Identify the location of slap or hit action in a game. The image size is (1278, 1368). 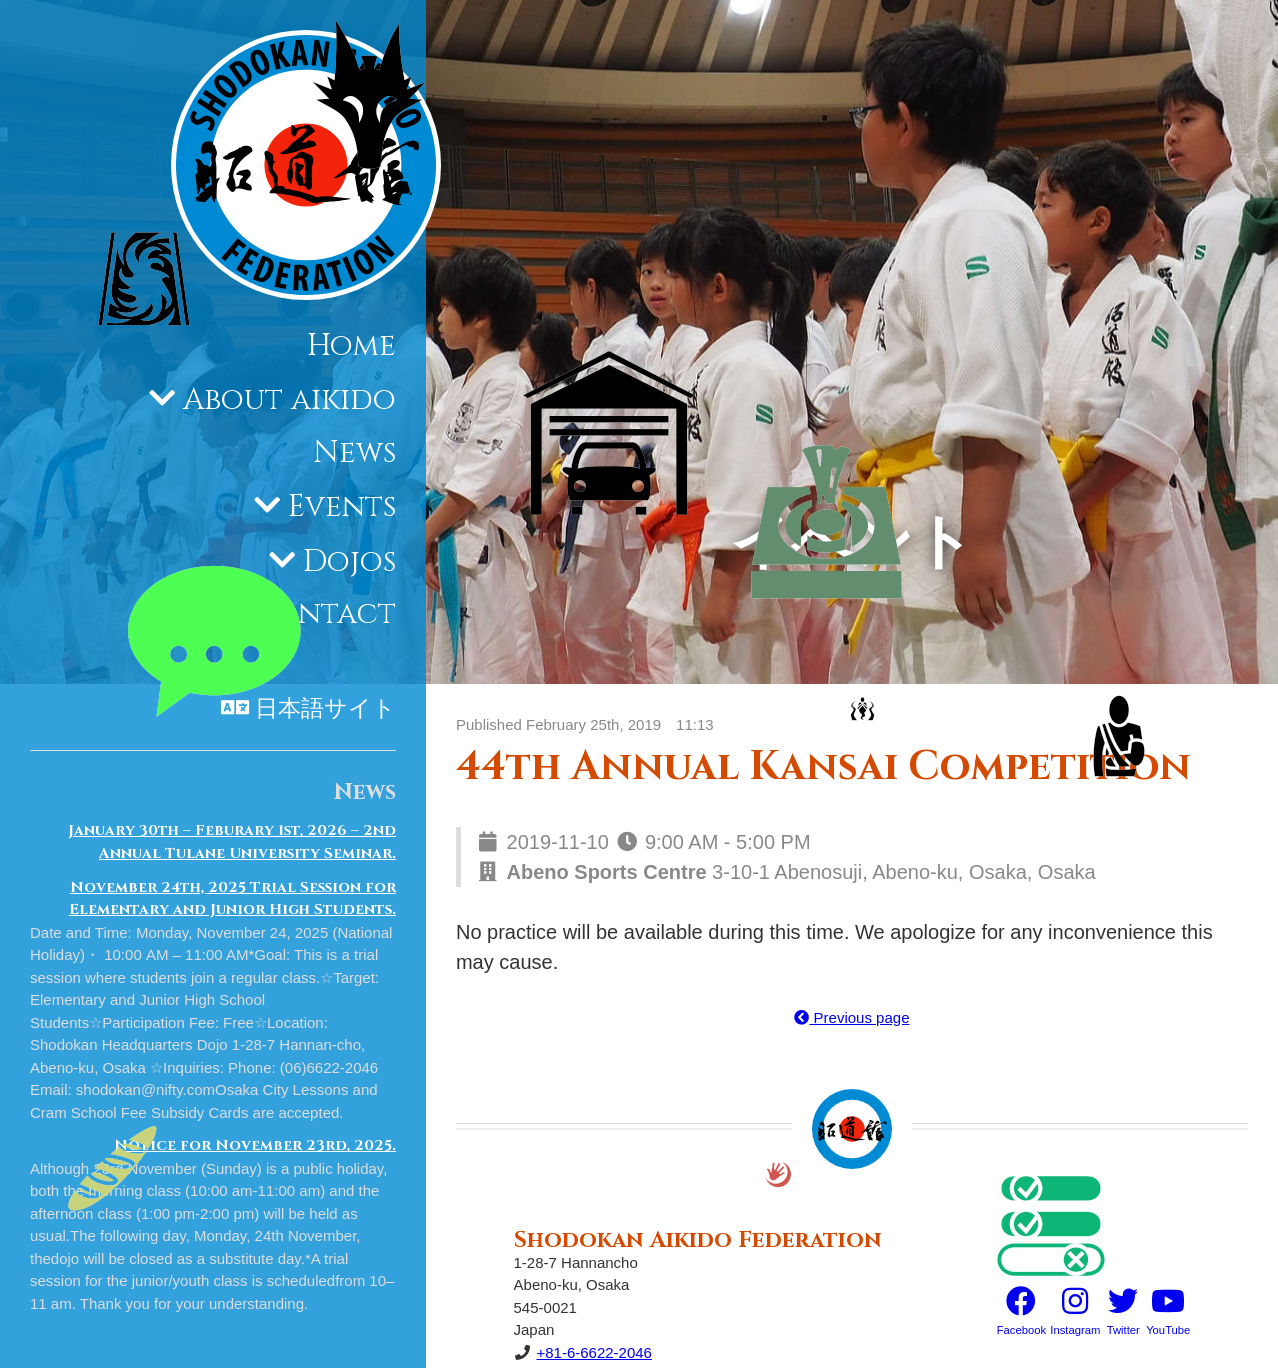
(778, 1174).